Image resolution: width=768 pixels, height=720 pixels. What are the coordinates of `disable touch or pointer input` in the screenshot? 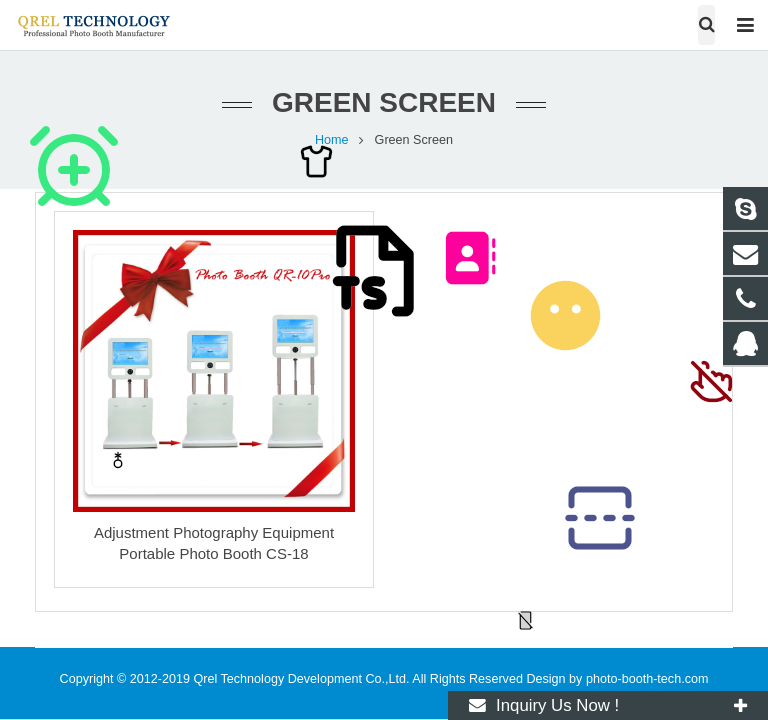 It's located at (711, 381).